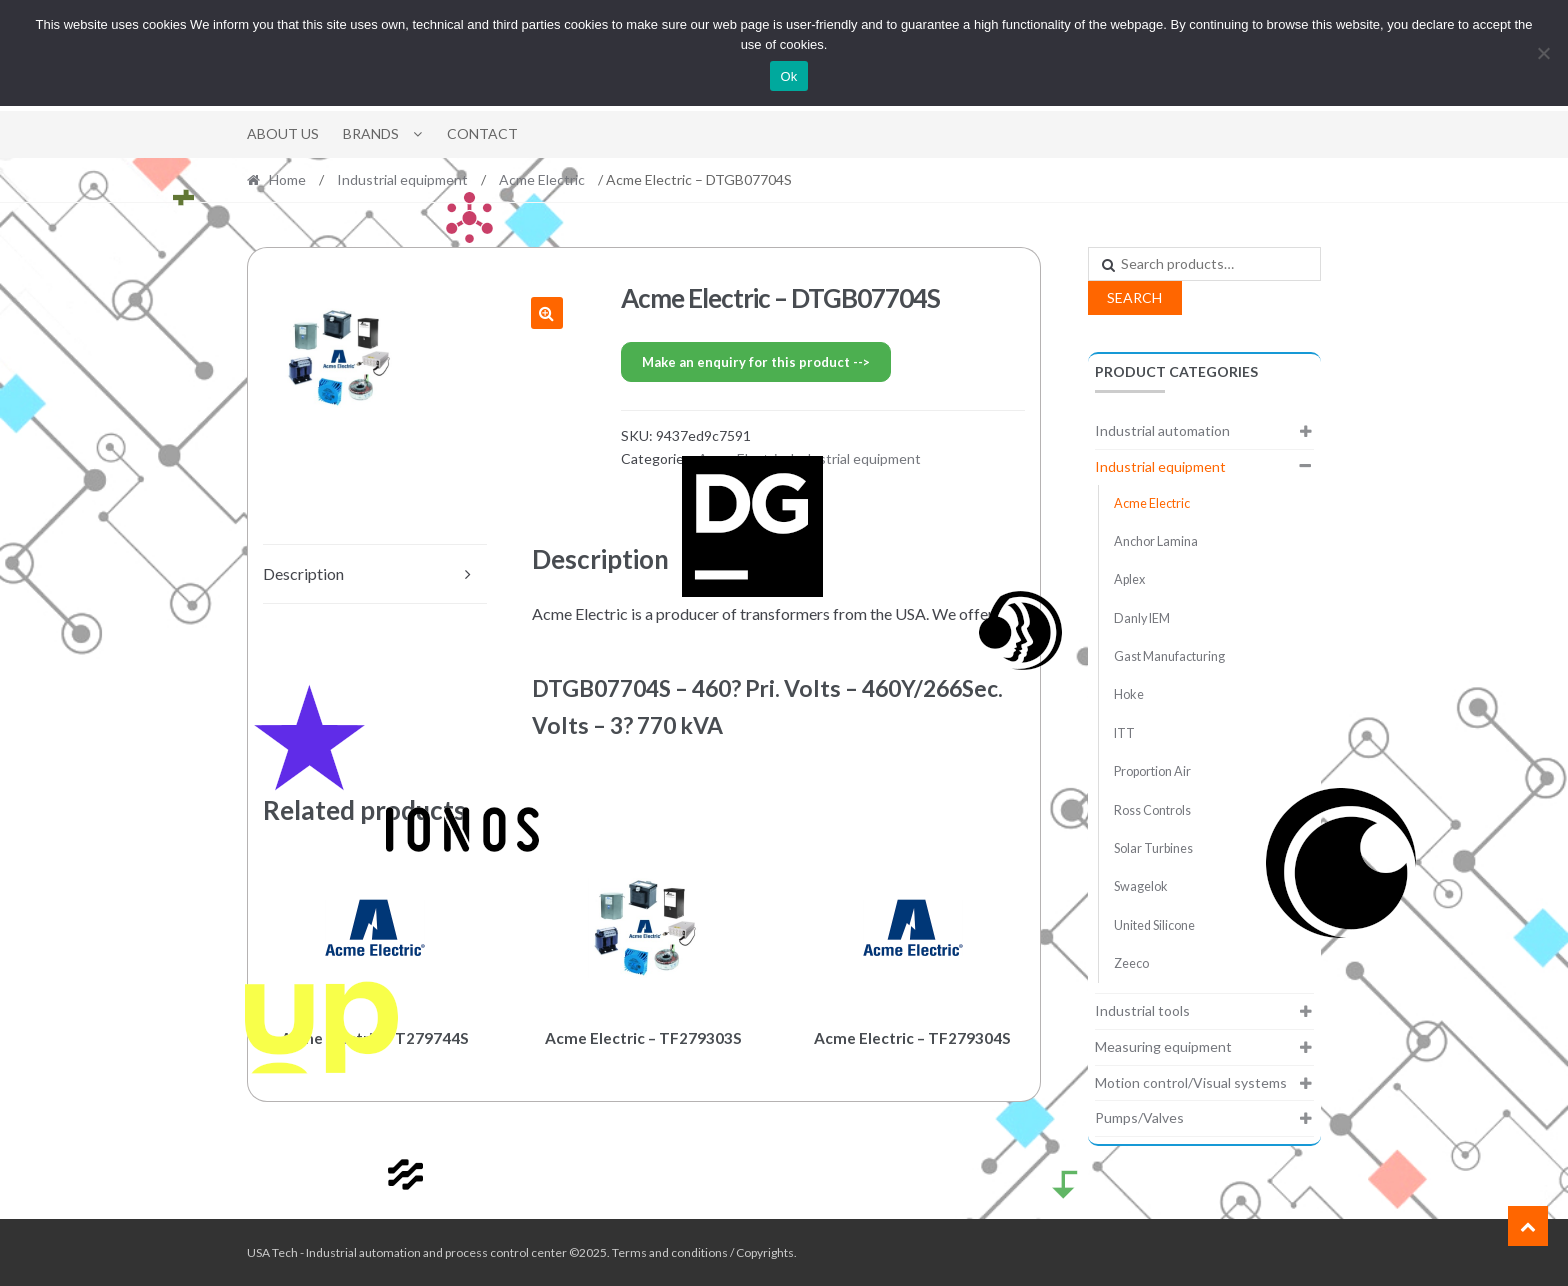 The image size is (1568, 1286). I want to click on google cloud pub/sub service logo, so click(469, 217).